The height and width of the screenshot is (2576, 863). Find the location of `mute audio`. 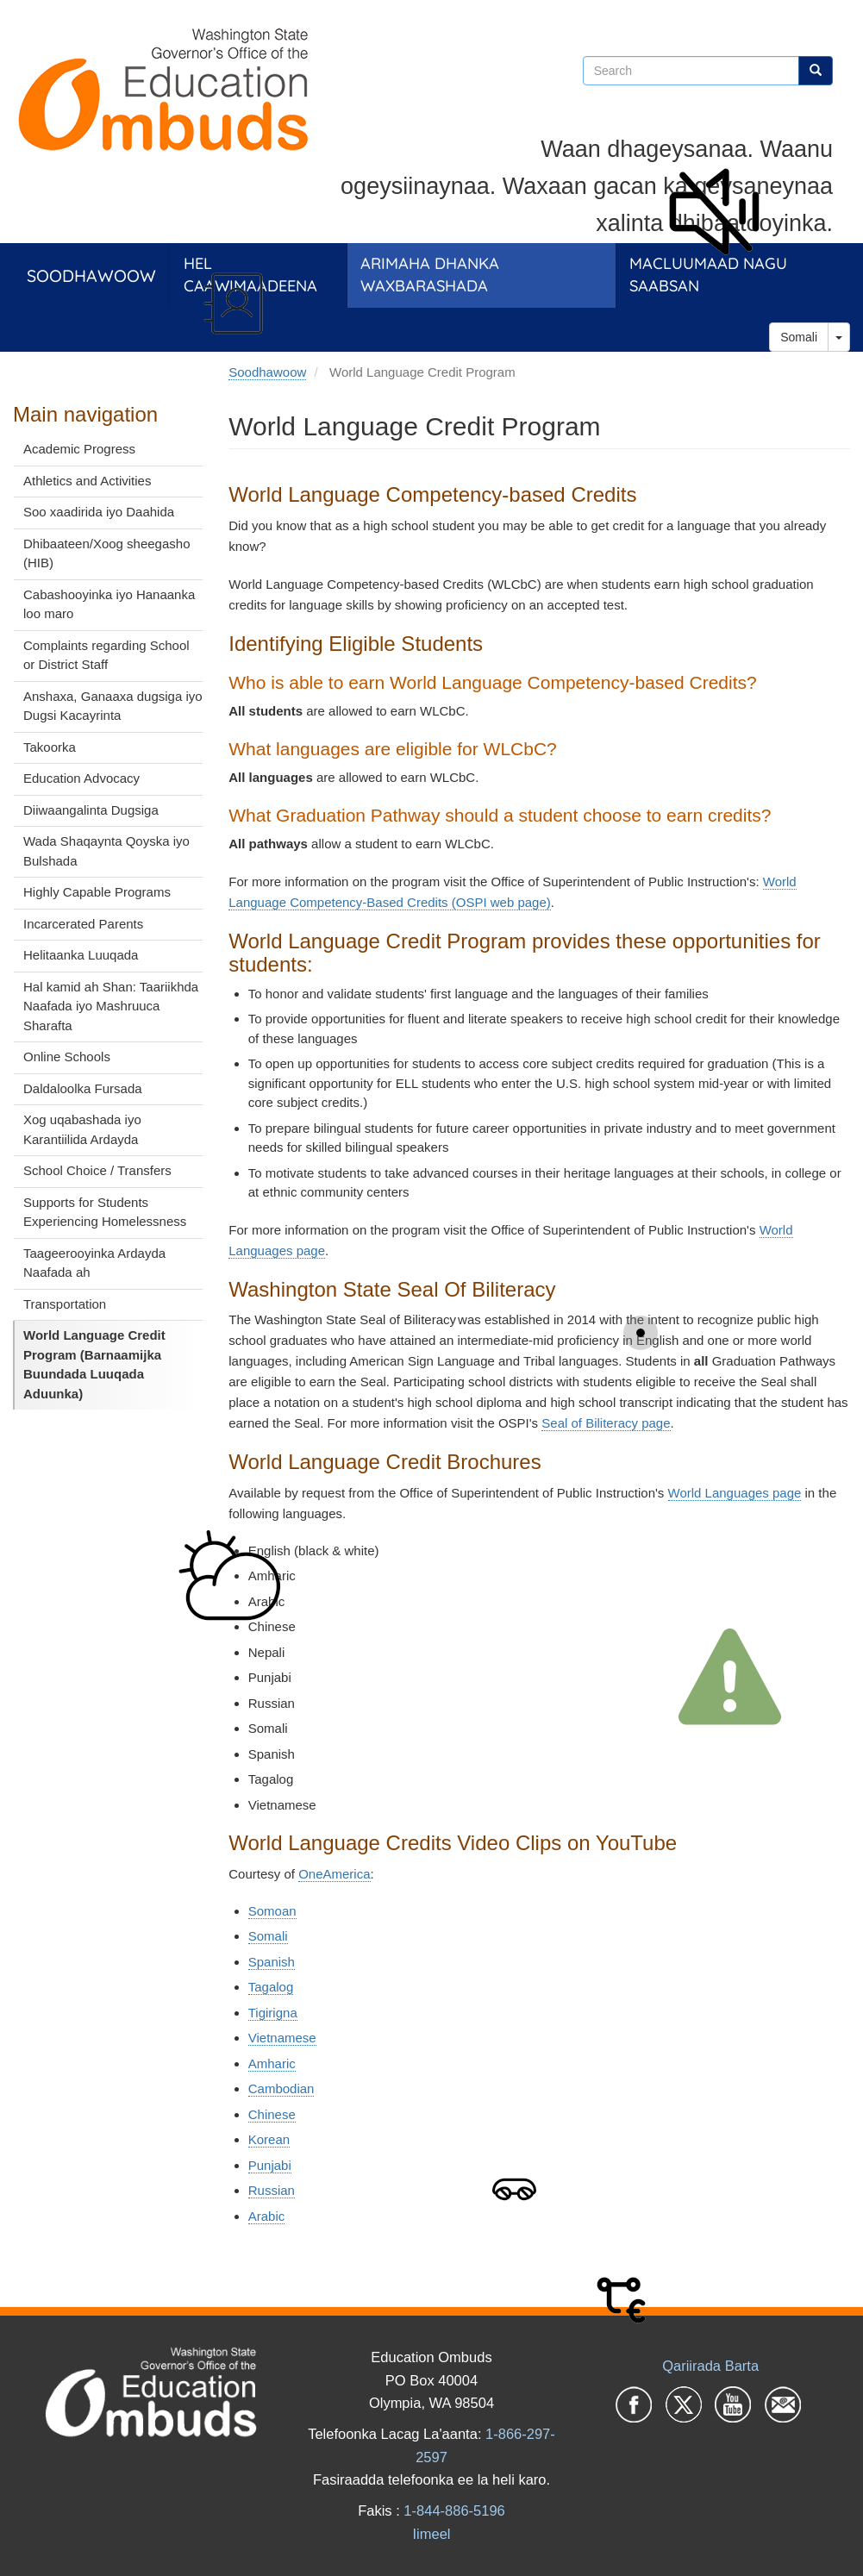

mute audio is located at coordinates (712, 211).